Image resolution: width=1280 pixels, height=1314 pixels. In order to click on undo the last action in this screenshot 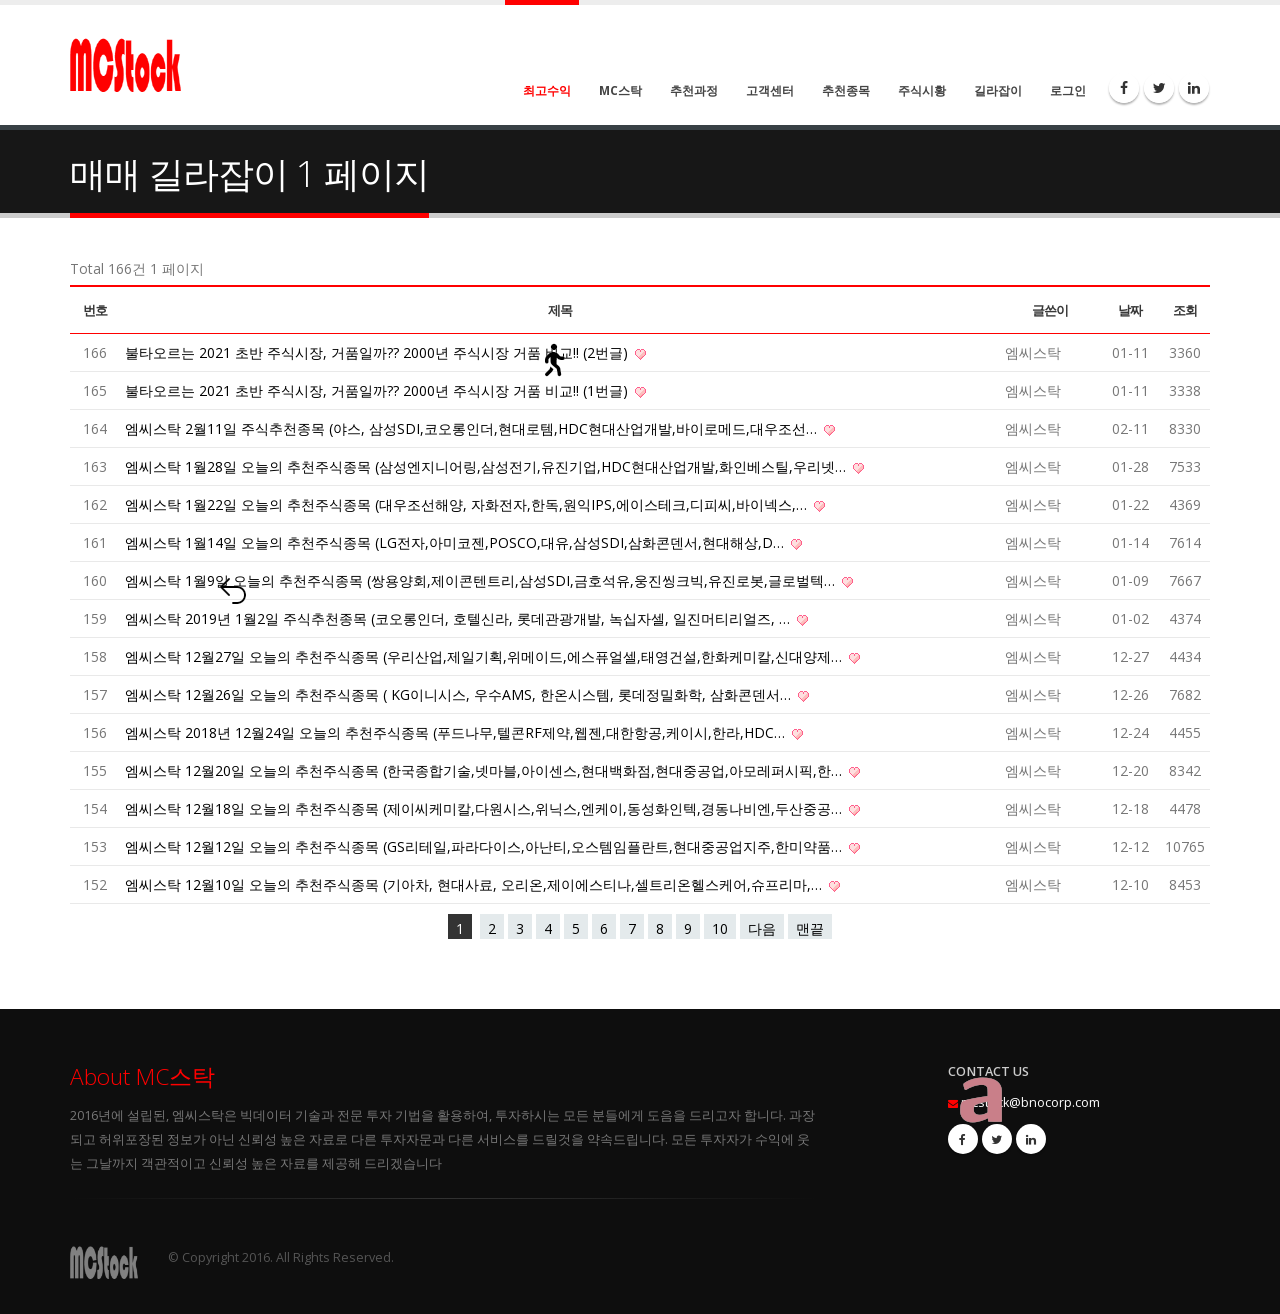, I will do `click(233, 591)`.